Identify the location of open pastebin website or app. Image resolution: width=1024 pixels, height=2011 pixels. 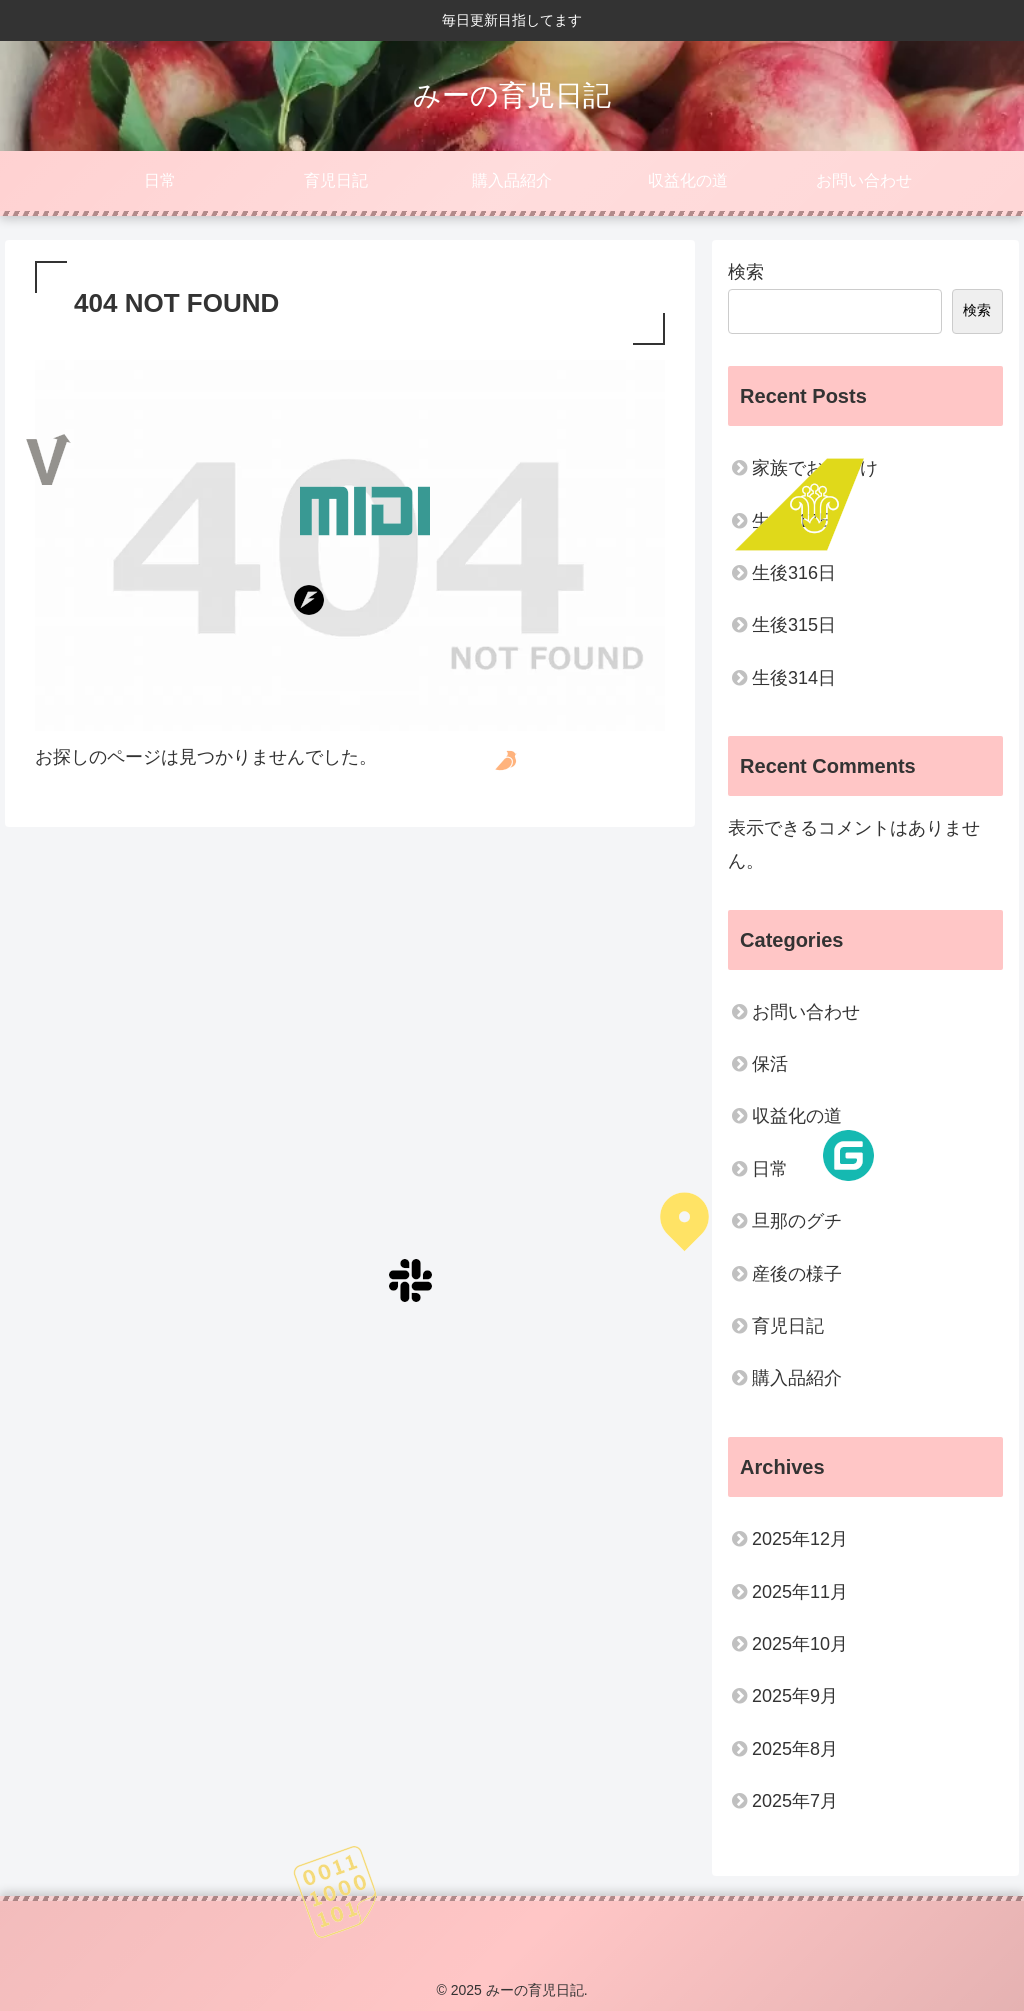
(335, 1892).